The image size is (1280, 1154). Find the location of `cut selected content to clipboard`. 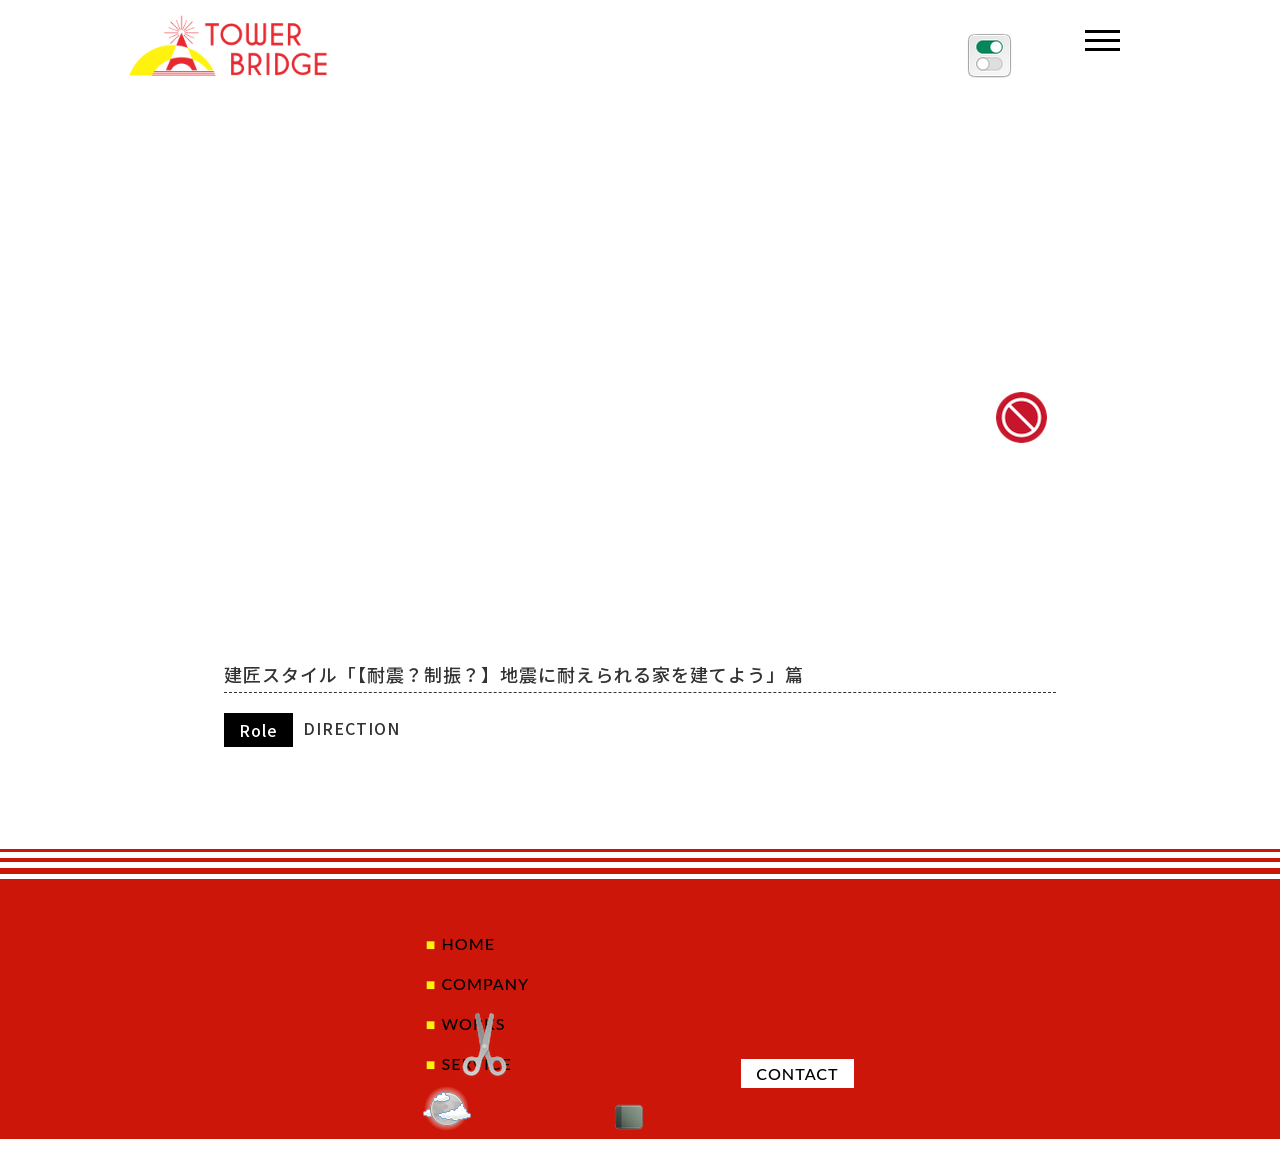

cut selected content to clipboard is located at coordinates (484, 1044).